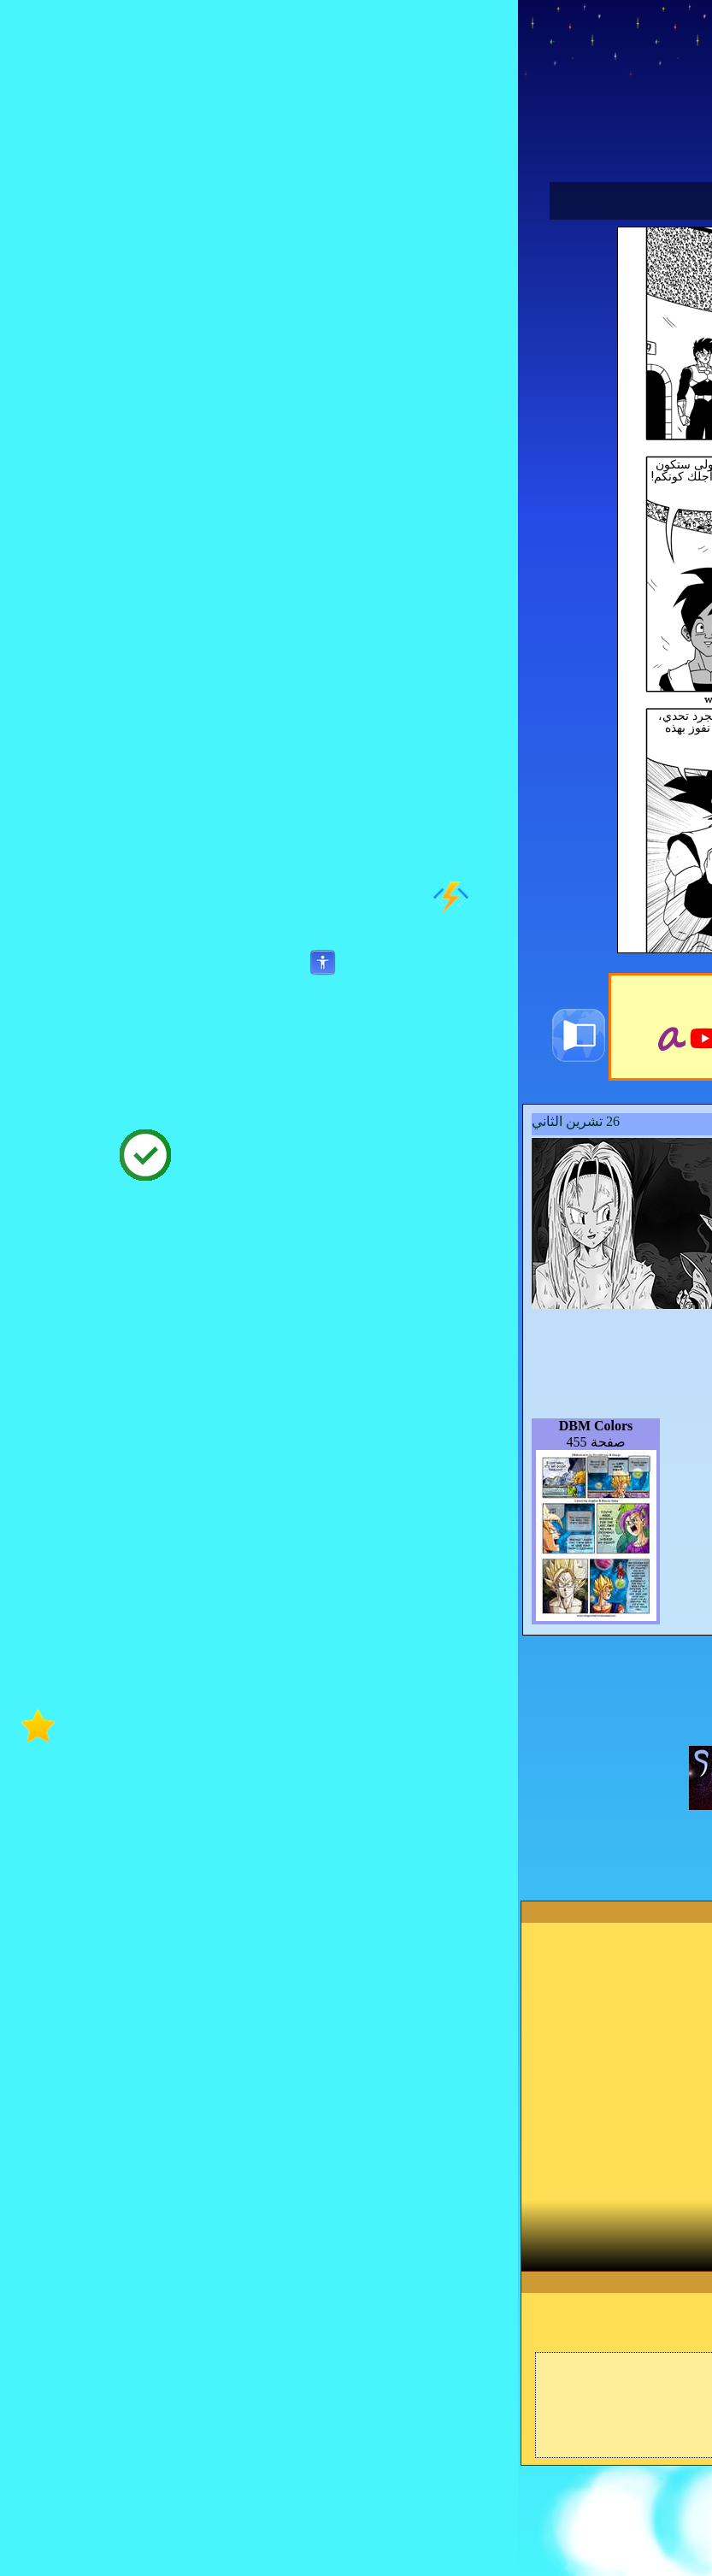  Describe the element at coordinates (579, 1036) in the screenshot. I see `configure network proxy settings` at that location.